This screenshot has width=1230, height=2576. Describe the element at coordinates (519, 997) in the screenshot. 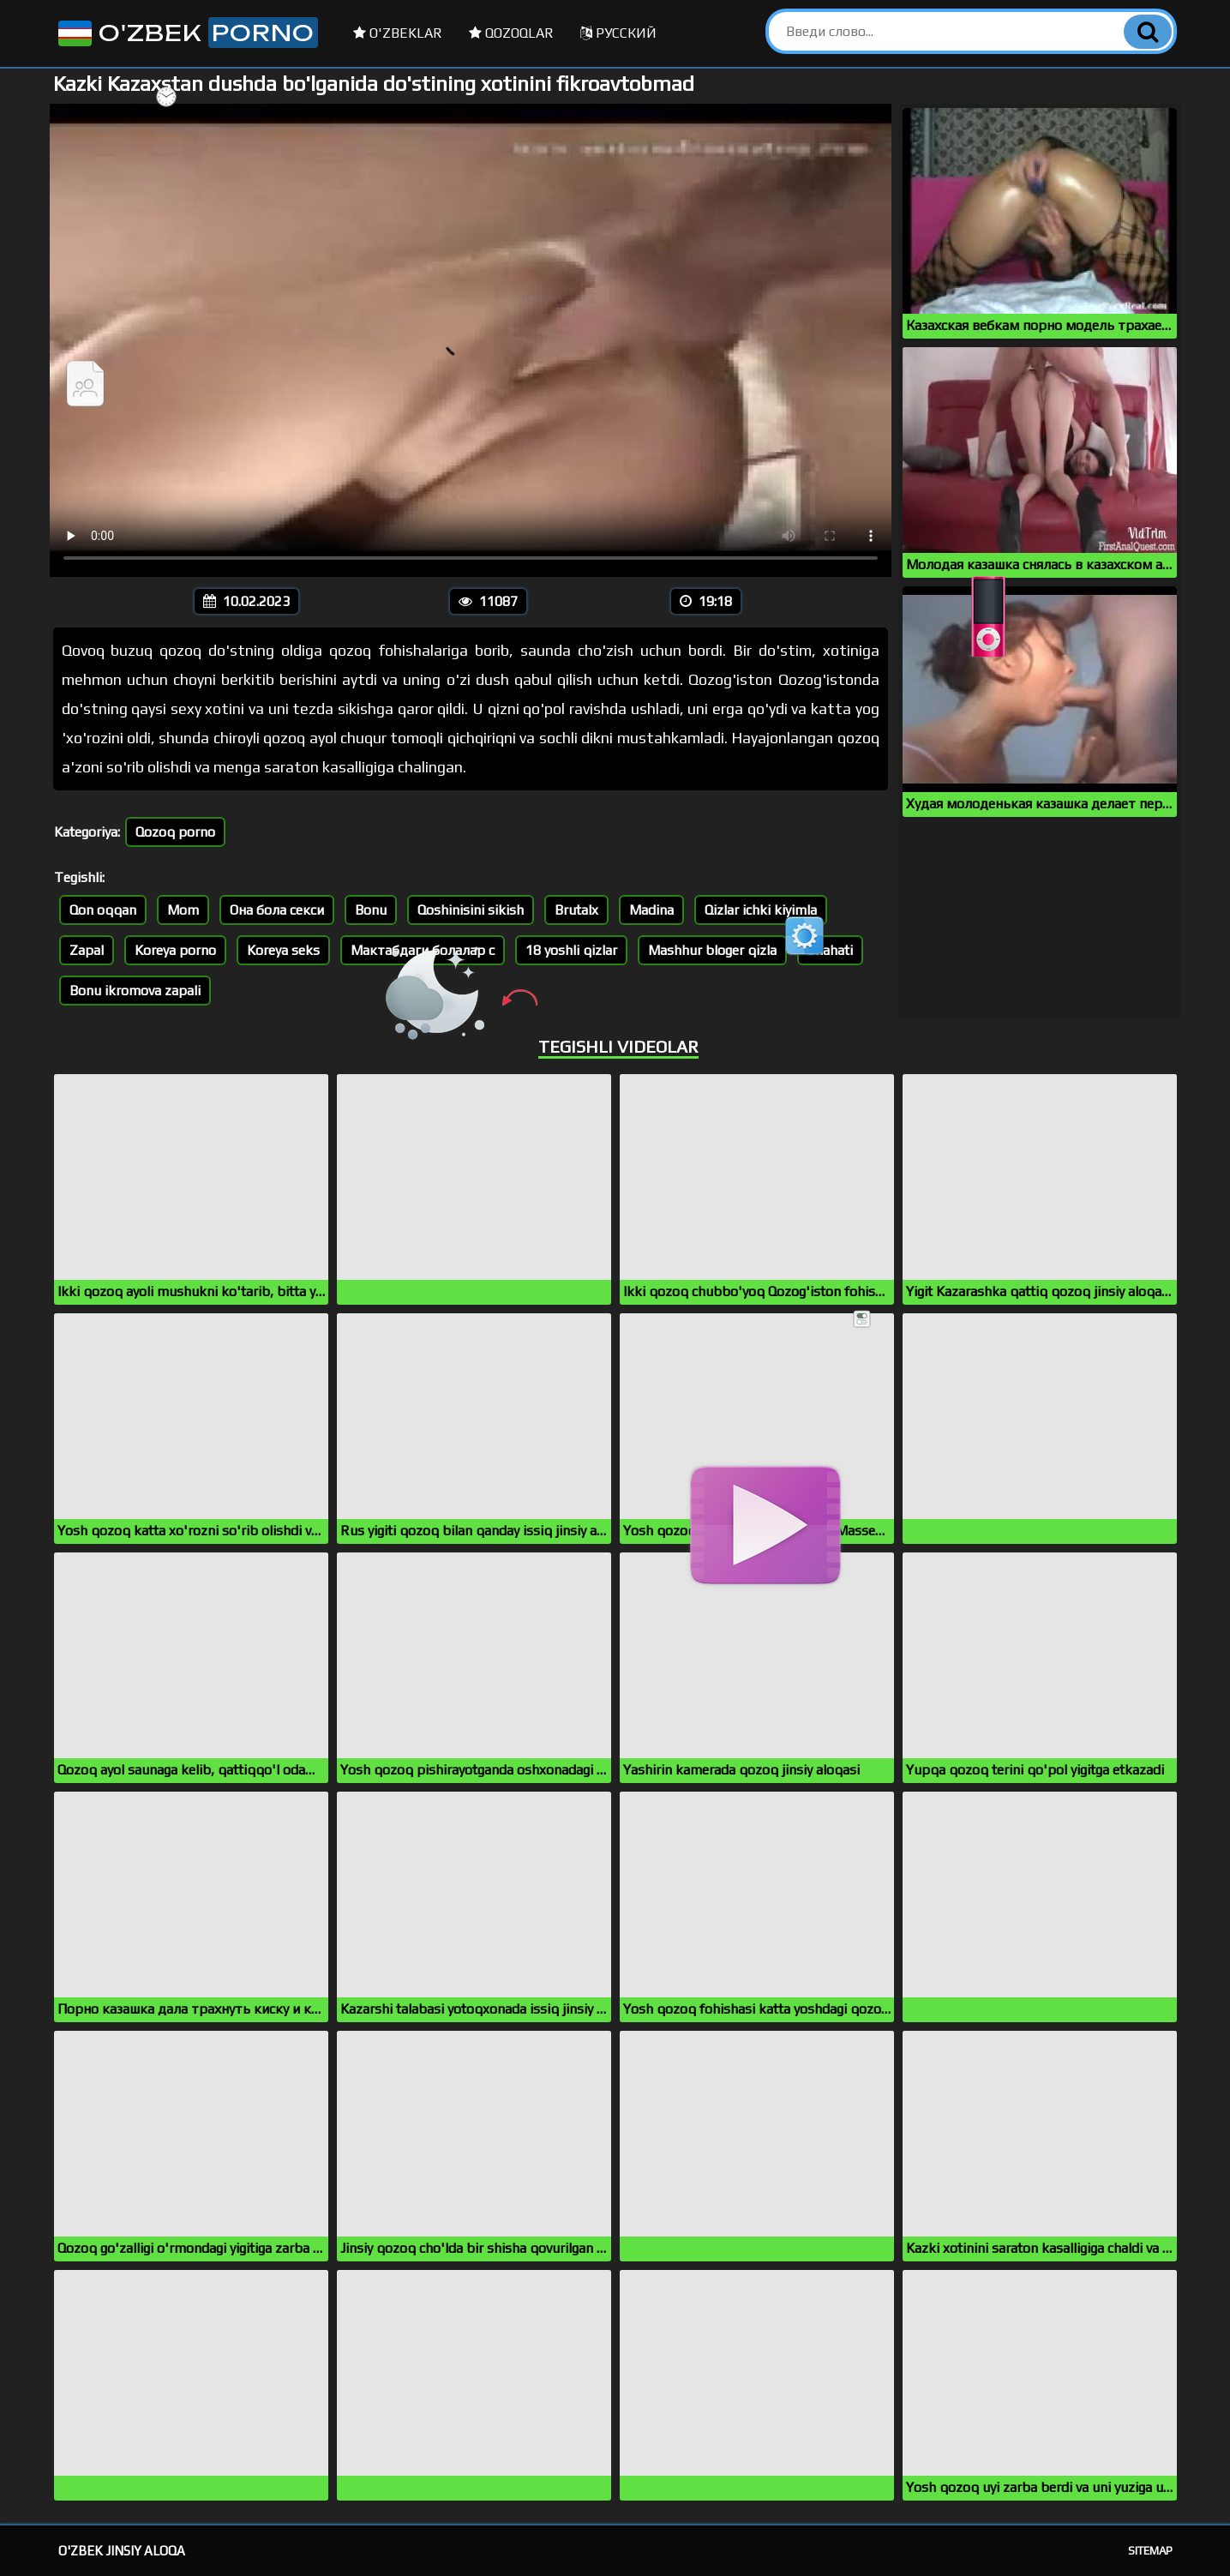

I see `undo the last action` at that location.